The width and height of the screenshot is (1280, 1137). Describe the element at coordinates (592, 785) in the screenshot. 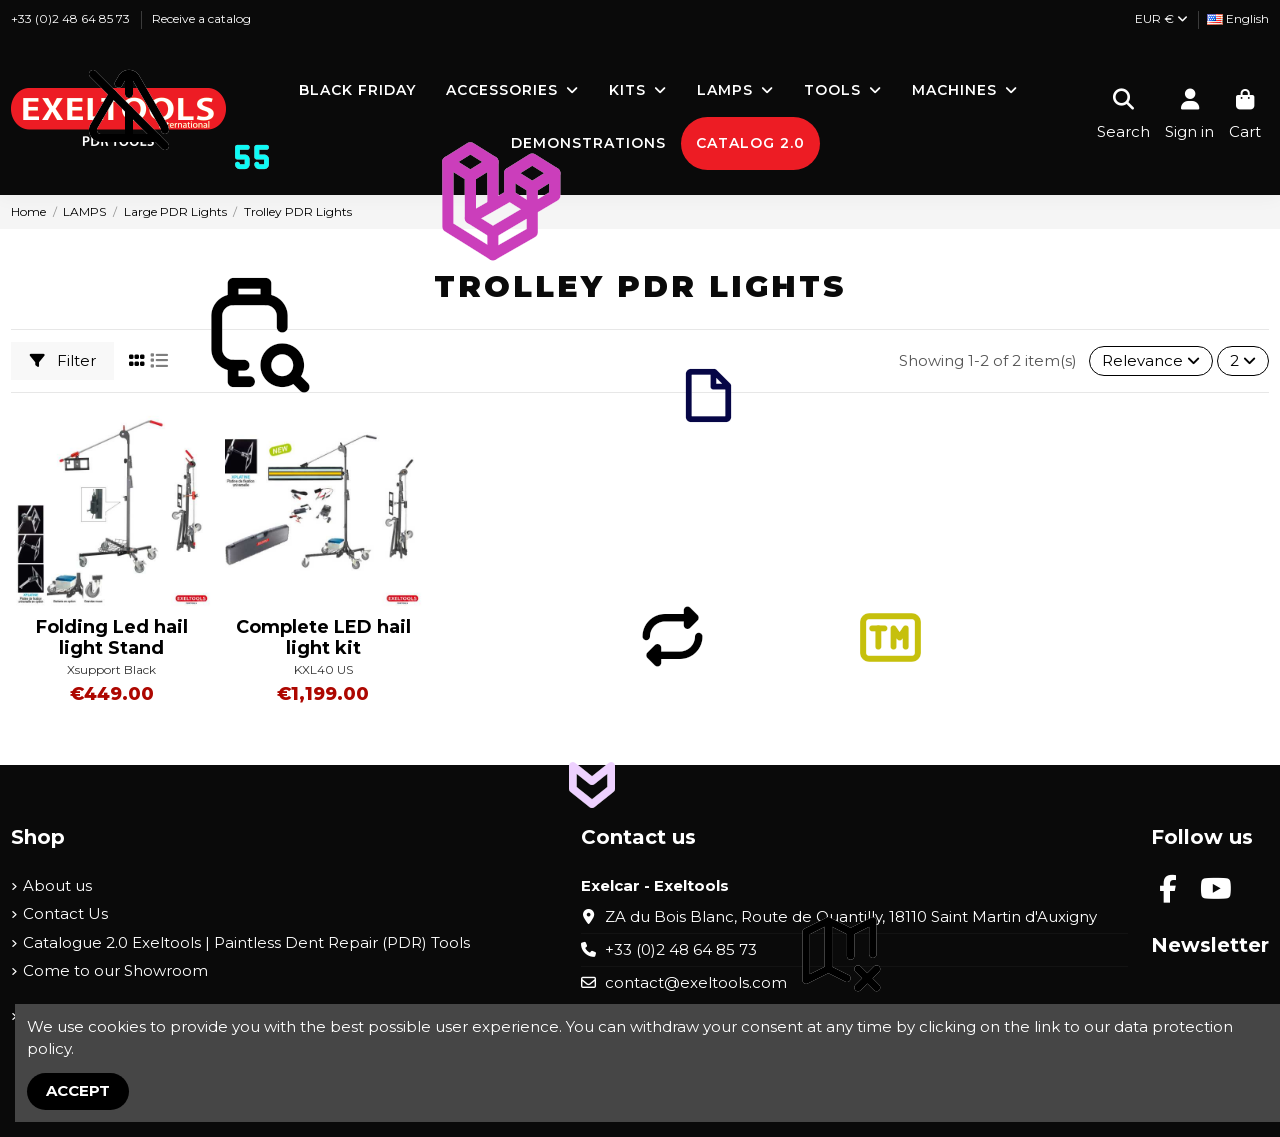

I see `expand or show more content below` at that location.